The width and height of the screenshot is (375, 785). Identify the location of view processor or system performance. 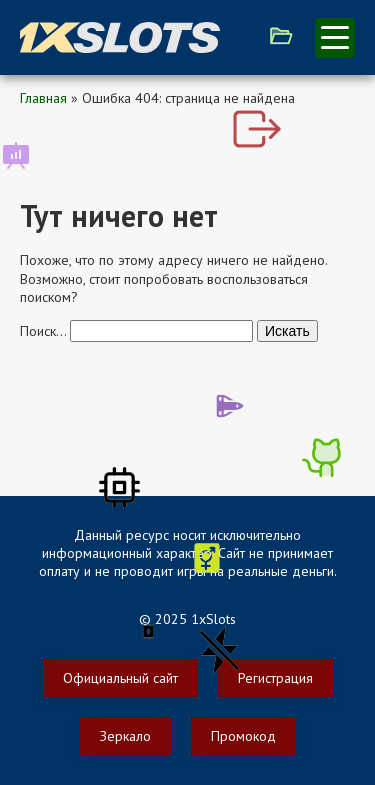
(119, 487).